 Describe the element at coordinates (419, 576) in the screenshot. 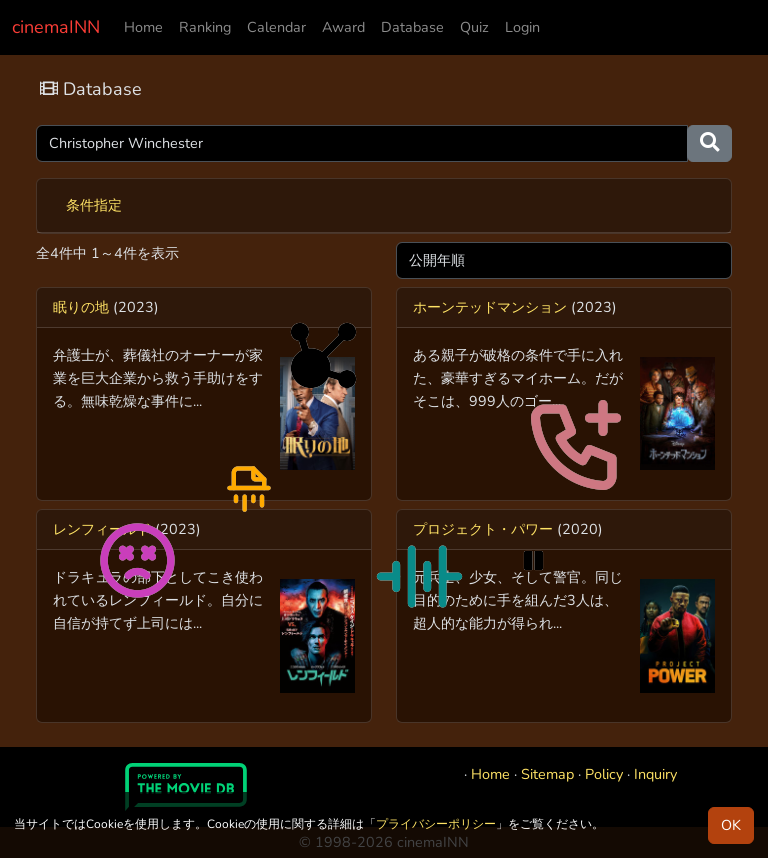

I see `view battery circuit or power connection status` at that location.